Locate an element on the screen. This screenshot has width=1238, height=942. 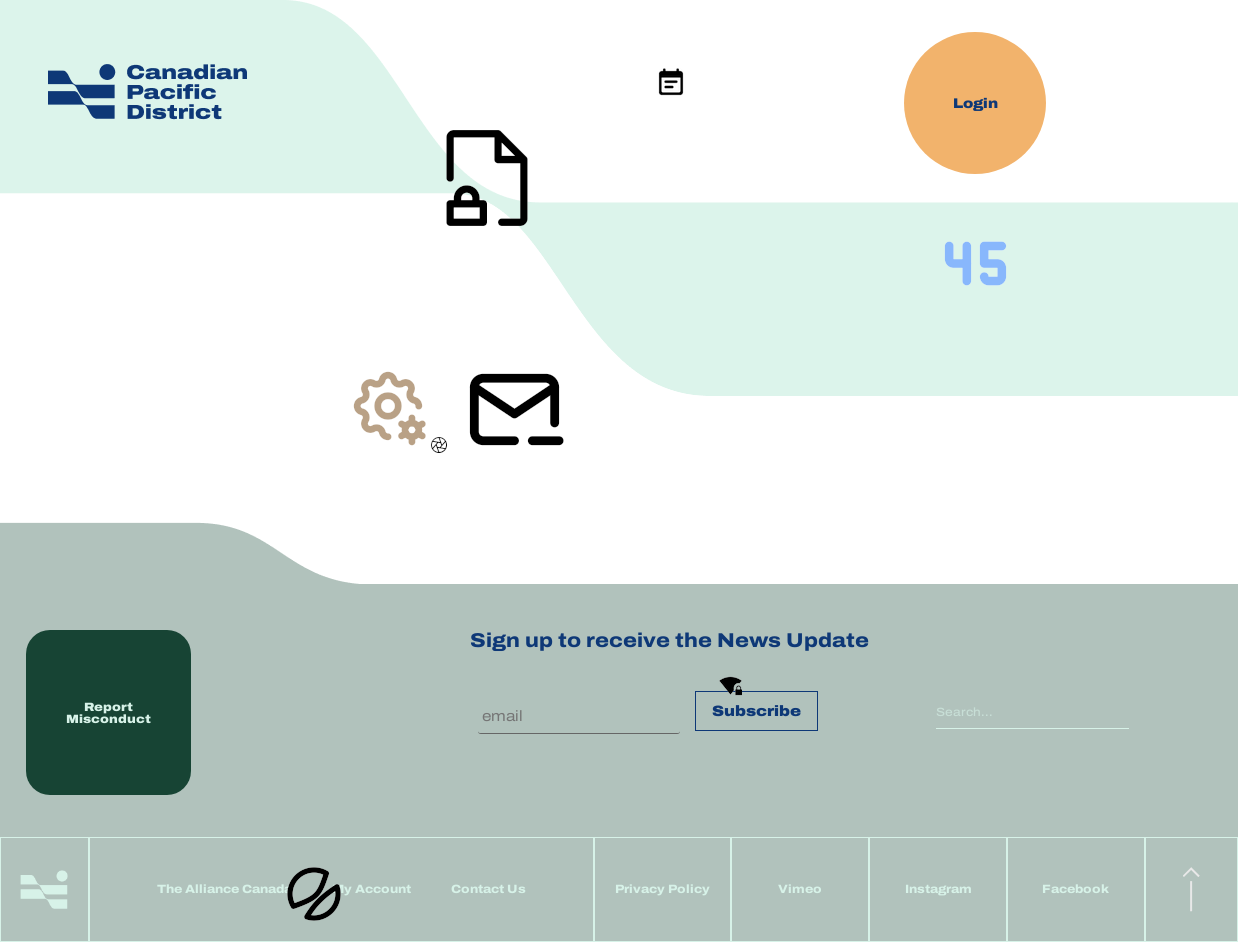
remove an email from your inbox is located at coordinates (514, 409).